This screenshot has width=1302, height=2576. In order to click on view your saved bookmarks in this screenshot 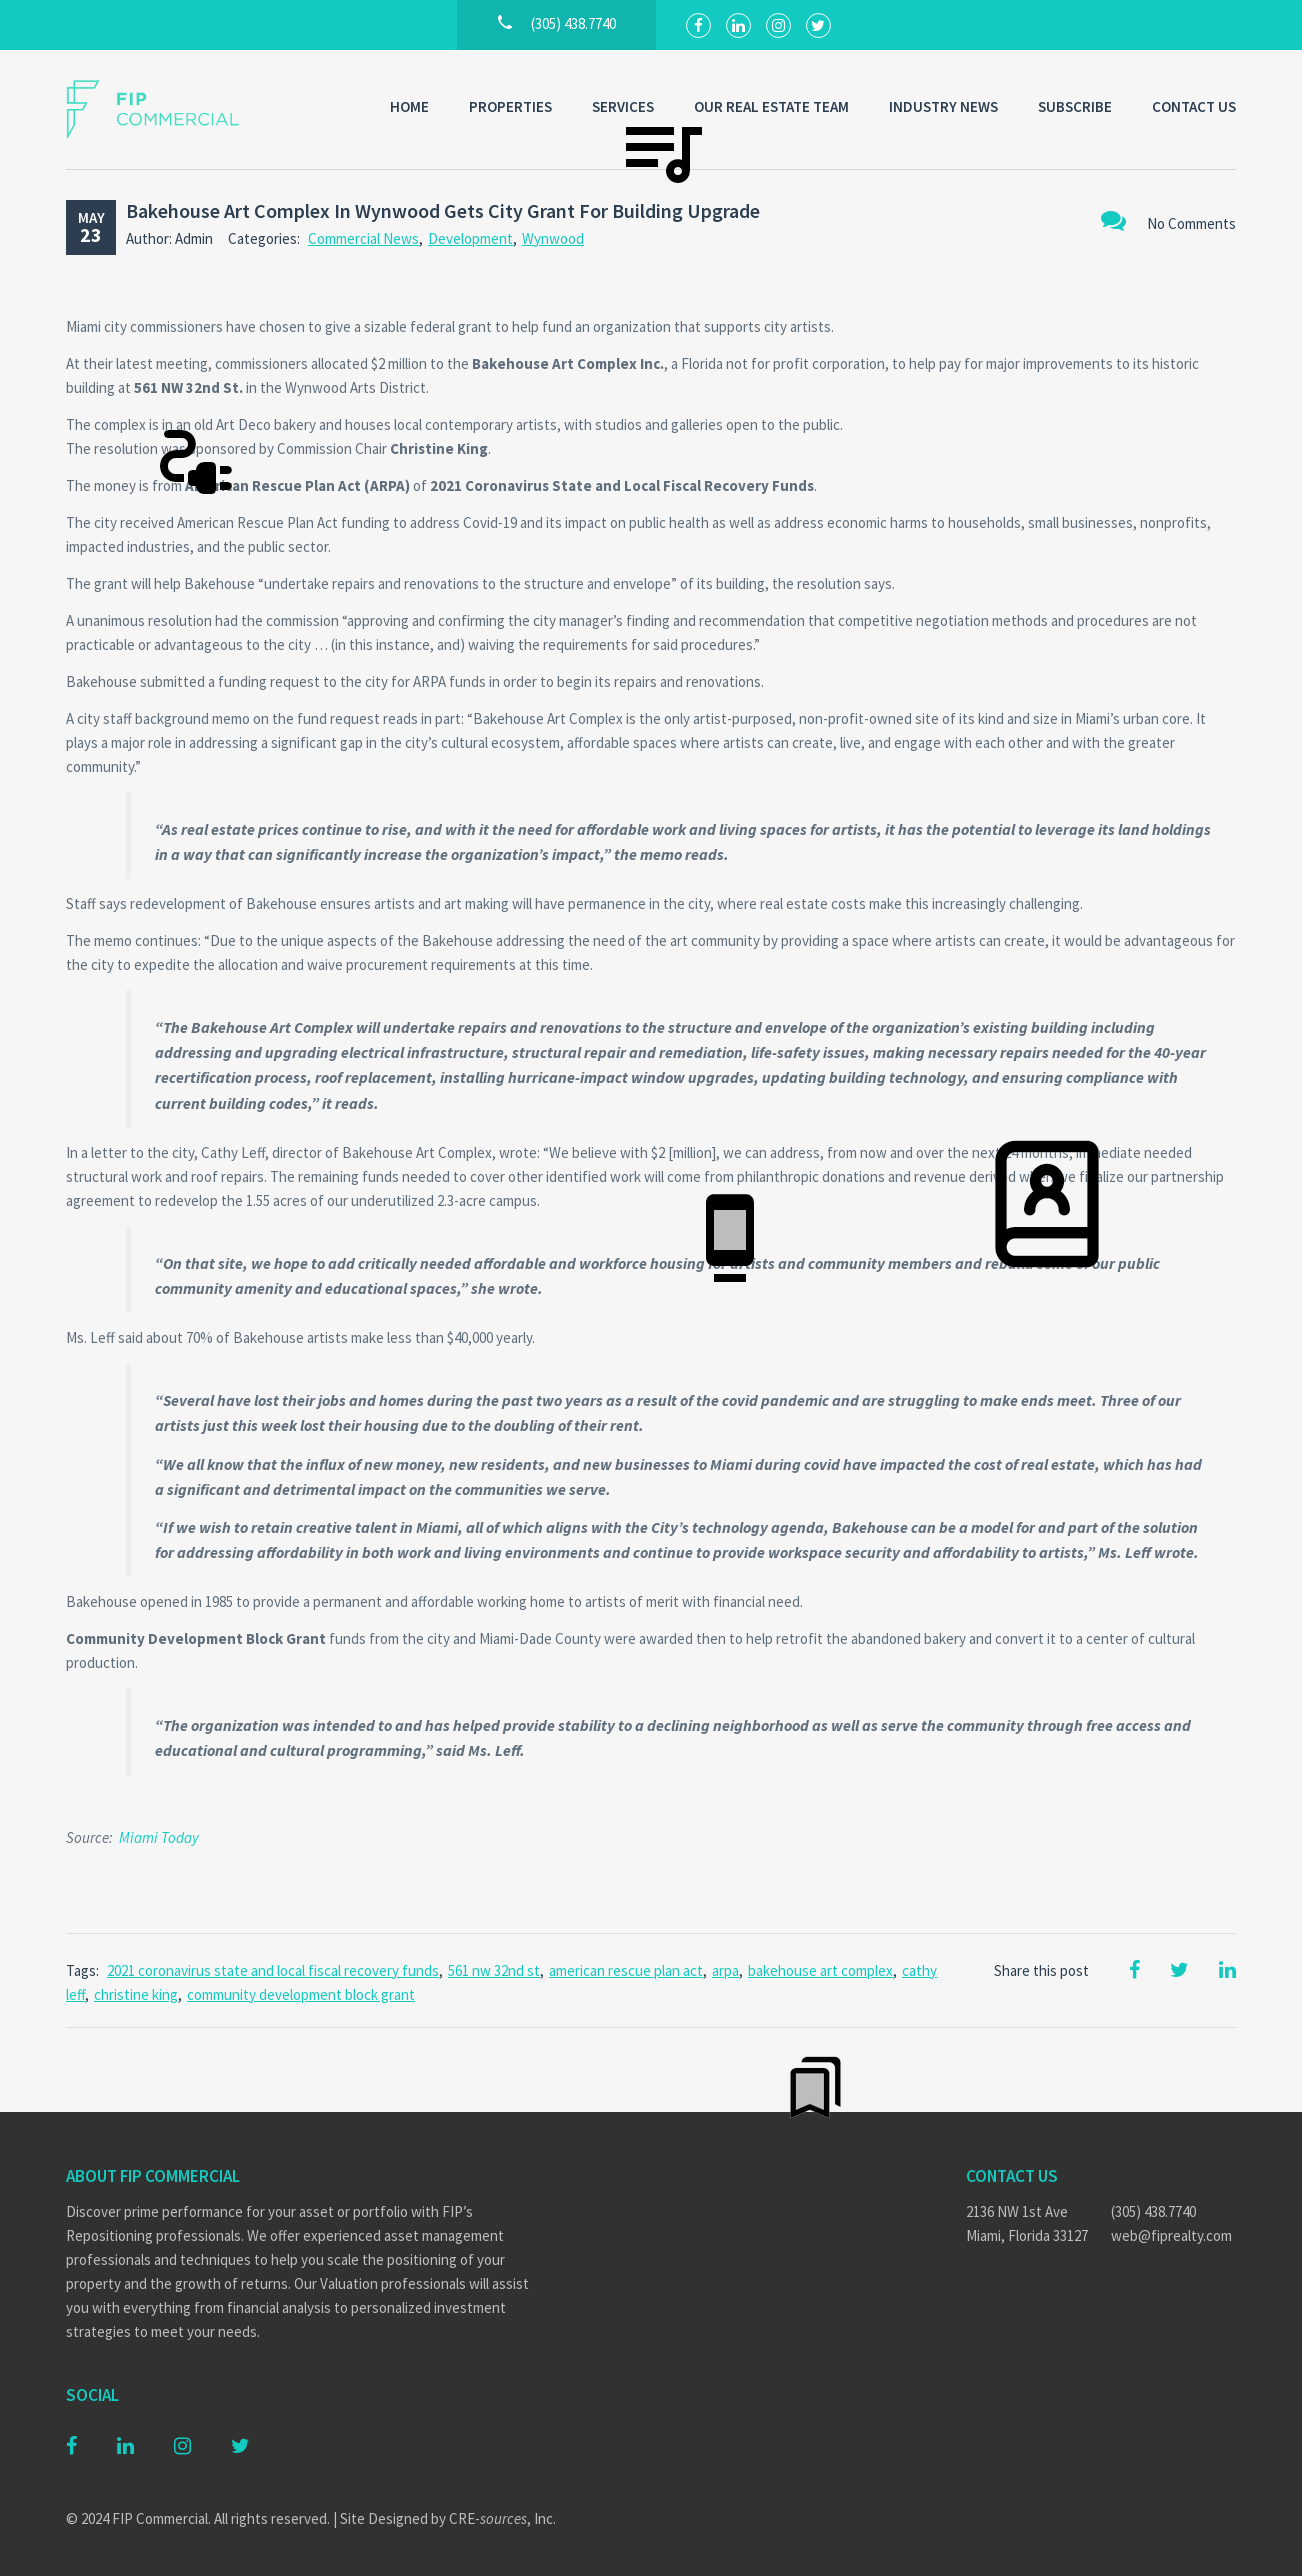, I will do `click(815, 2087)`.